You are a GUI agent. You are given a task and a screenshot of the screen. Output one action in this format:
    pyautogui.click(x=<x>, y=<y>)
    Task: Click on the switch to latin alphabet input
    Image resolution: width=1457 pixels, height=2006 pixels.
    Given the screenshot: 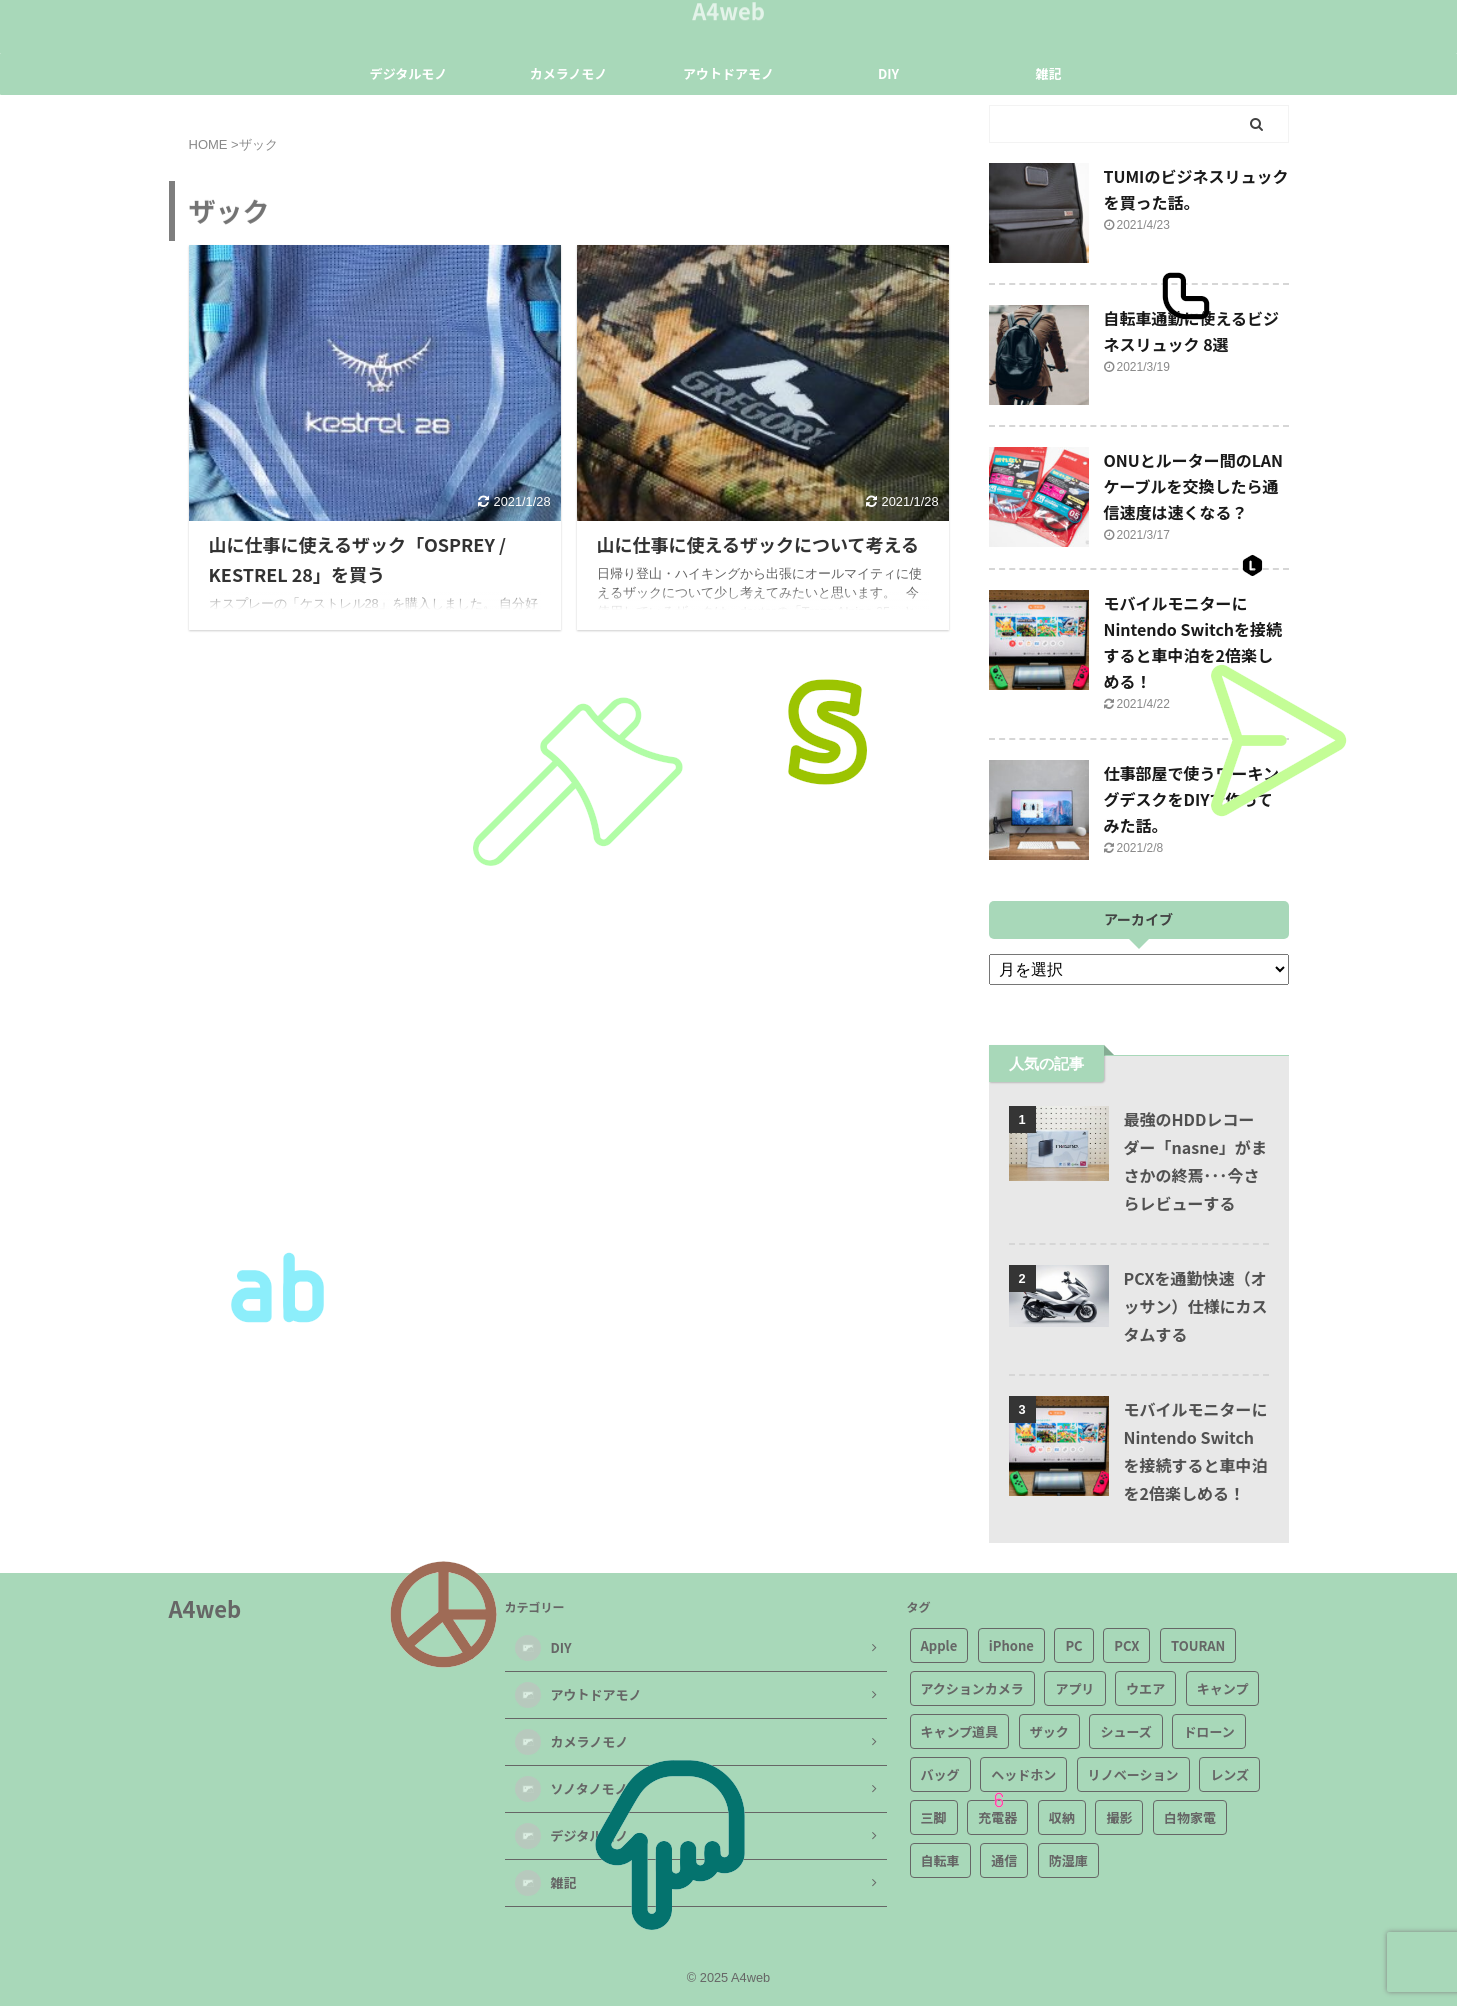 What is the action you would take?
    pyautogui.click(x=277, y=1287)
    